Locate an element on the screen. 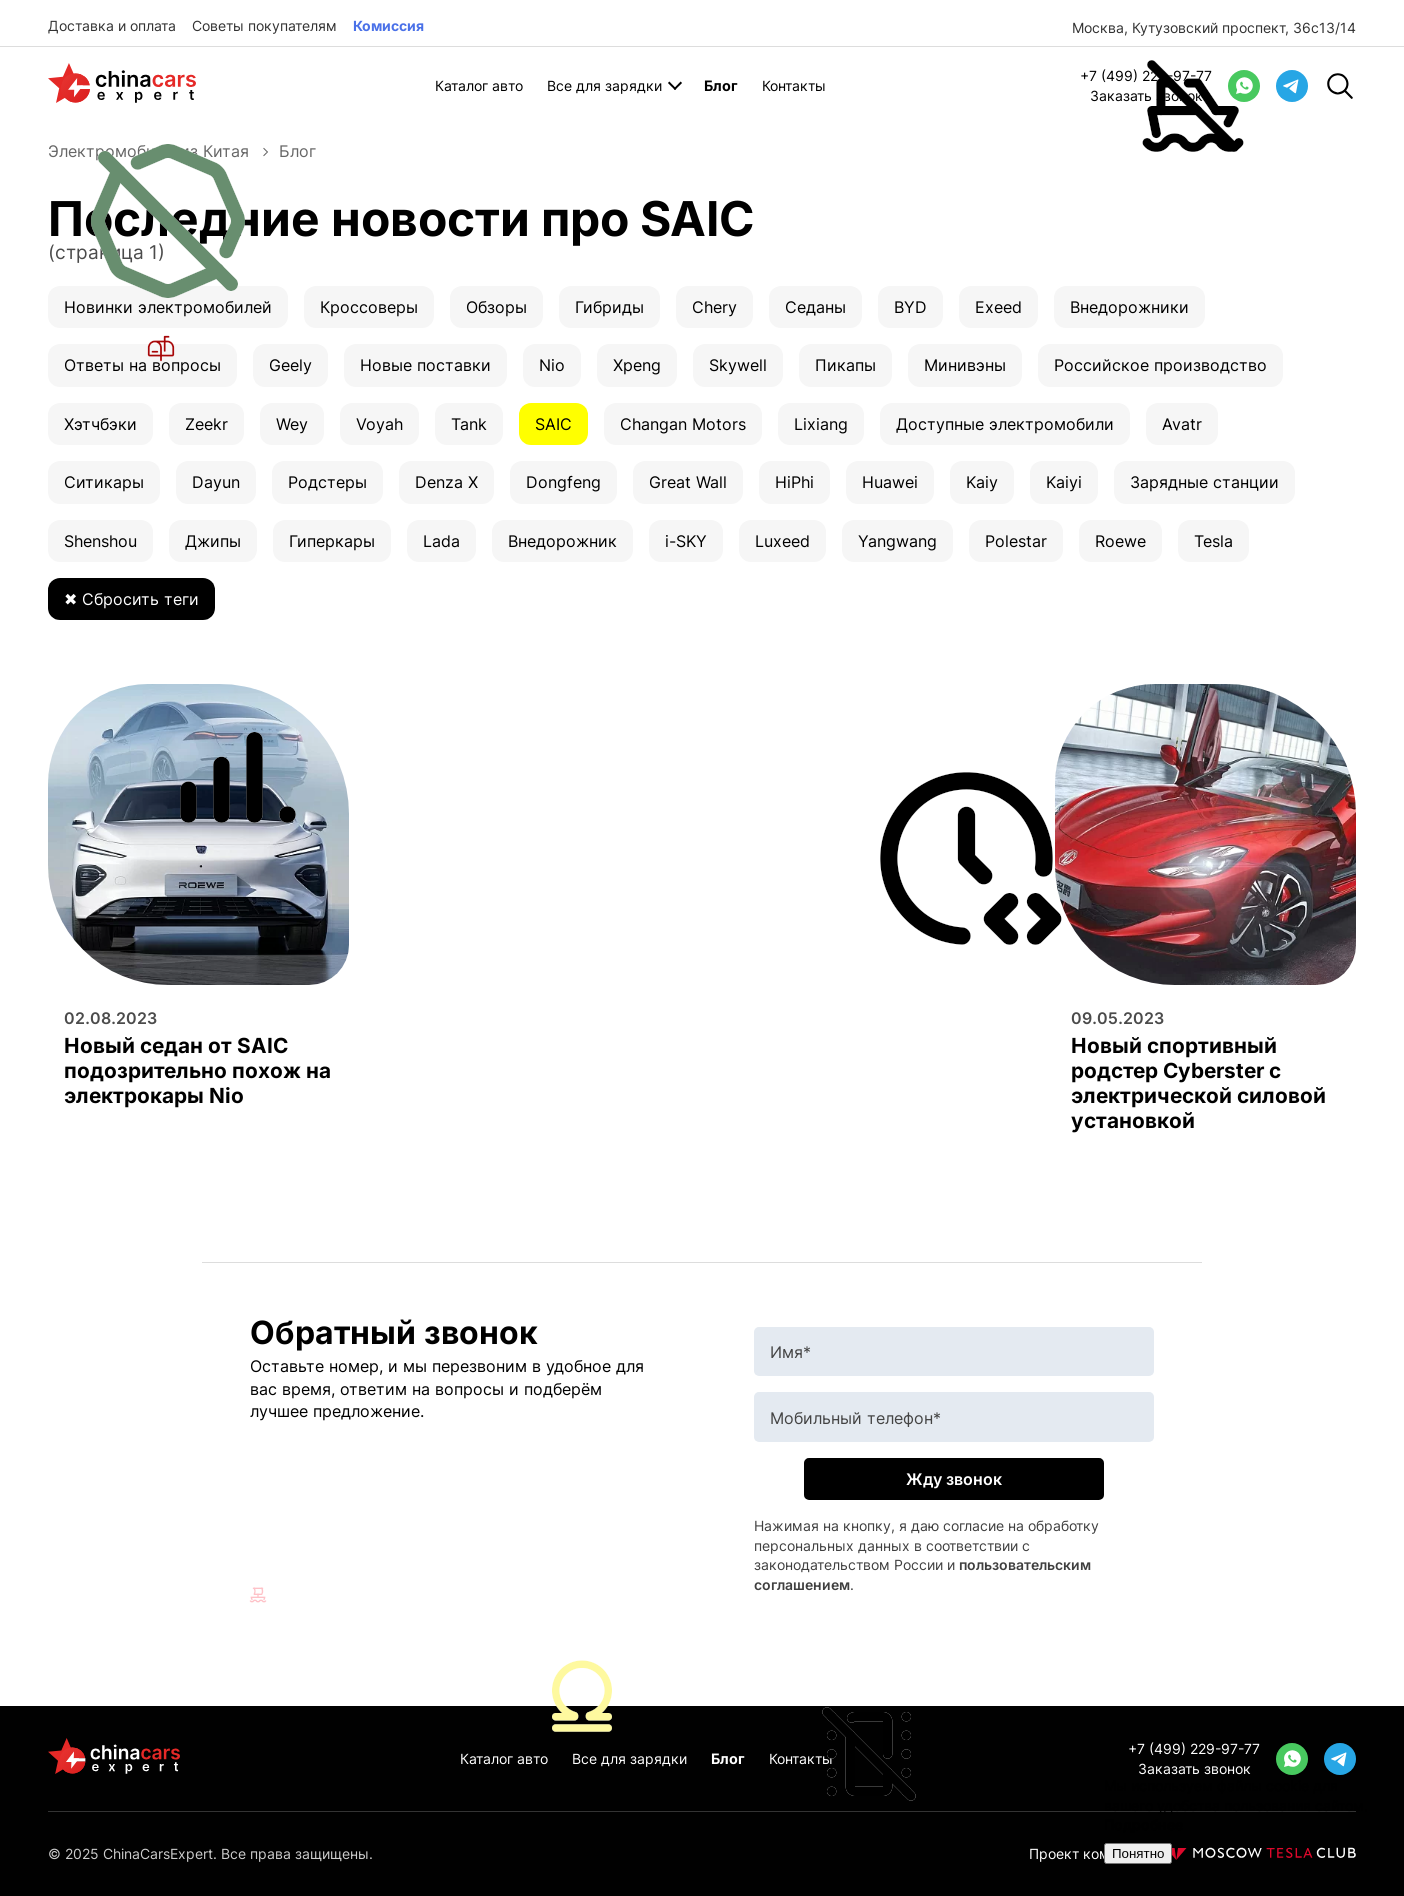  shipping unavailable for this item is located at coordinates (1193, 106).